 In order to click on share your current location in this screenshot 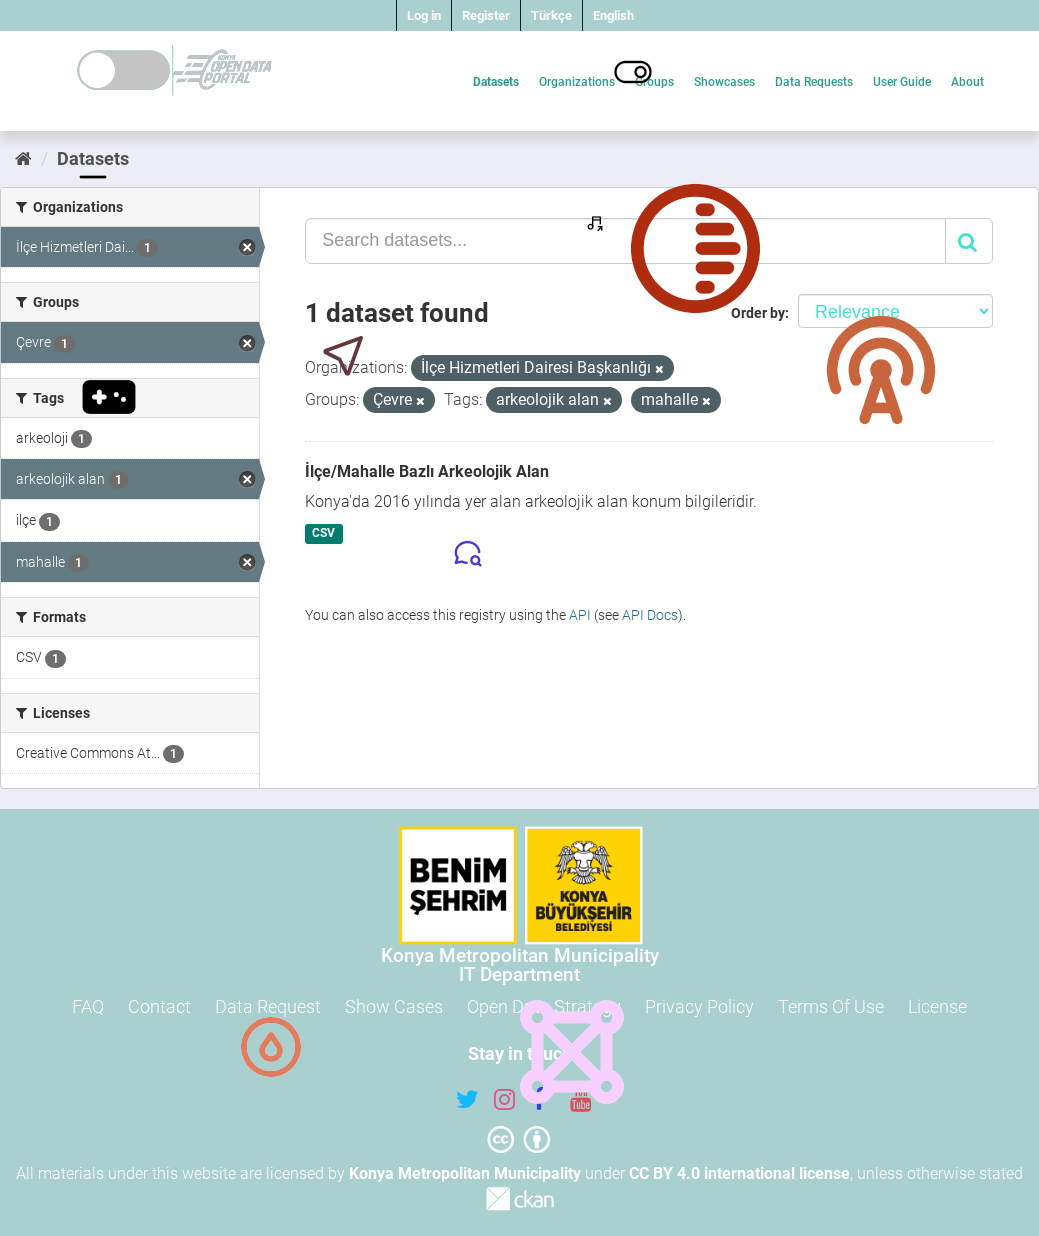, I will do `click(343, 355)`.